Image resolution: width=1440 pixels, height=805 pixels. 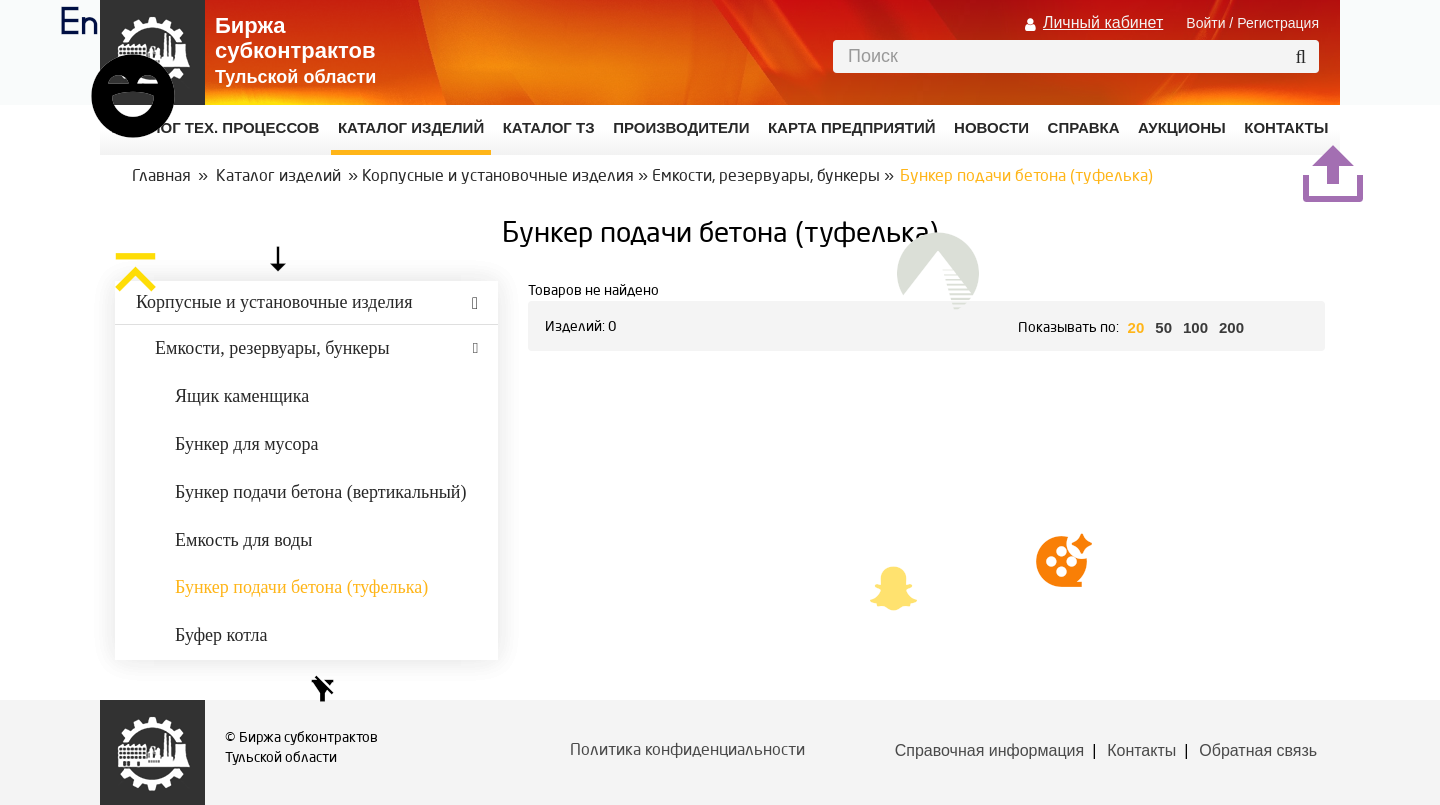 What do you see at coordinates (133, 96) in the screenshot?
I see `react with laughter to a message` at bounding box center [133, 96].